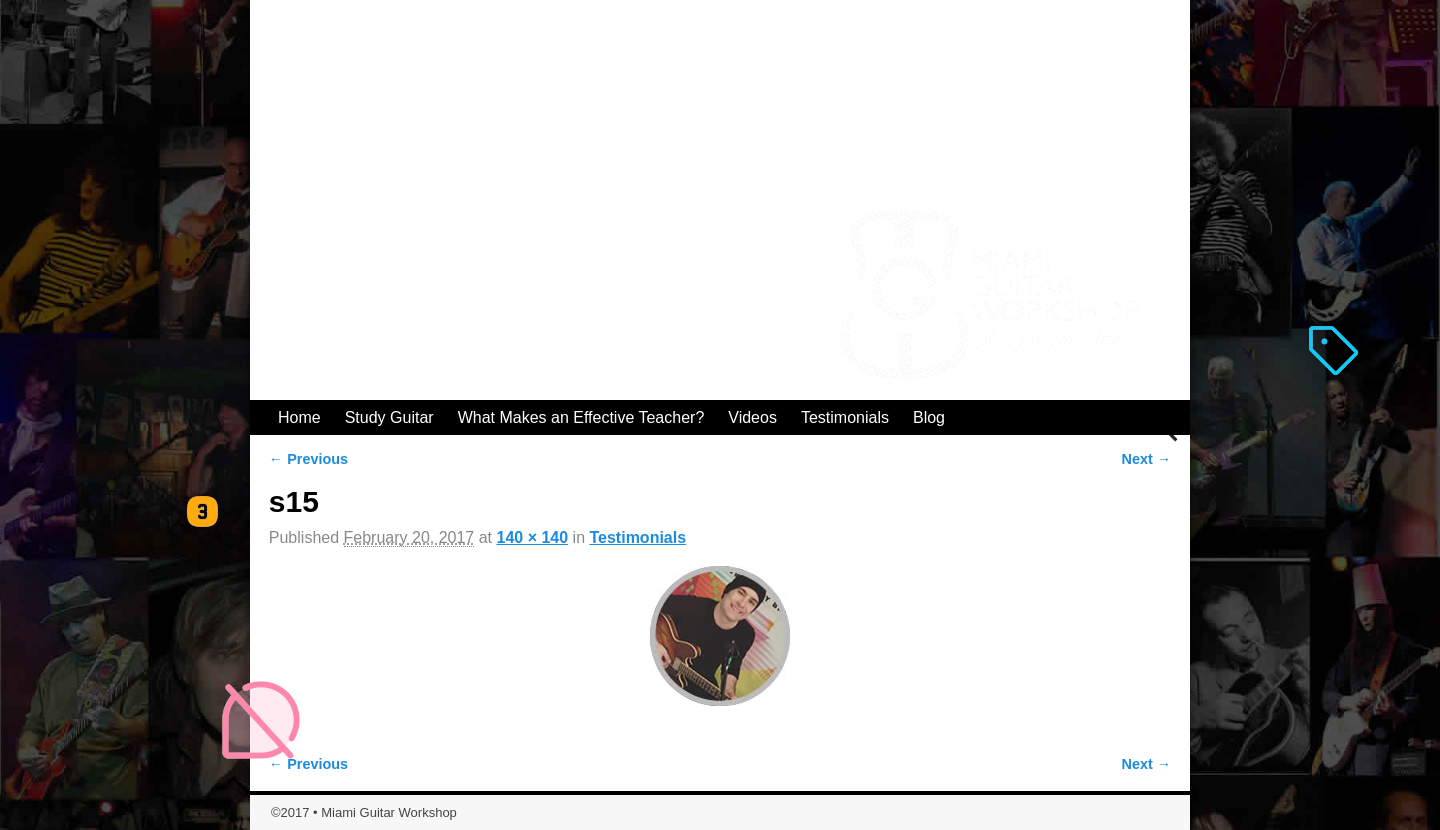 This screenshot has width=1440, height=830. What do you see at coordinates (259, 721) in the screenshot?
I see `mute or disable chat notifications` at bounding box center [259, 721].